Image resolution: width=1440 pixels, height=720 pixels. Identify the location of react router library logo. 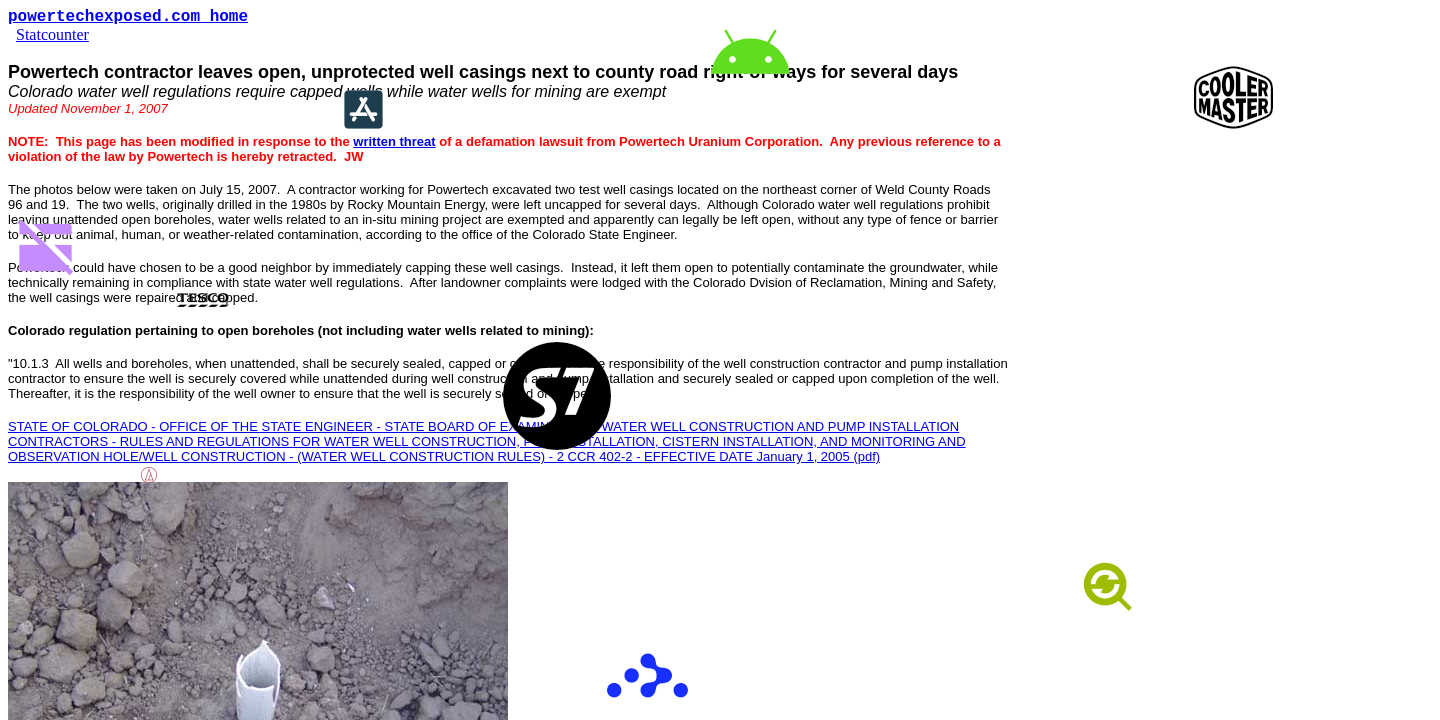
(647, 675).